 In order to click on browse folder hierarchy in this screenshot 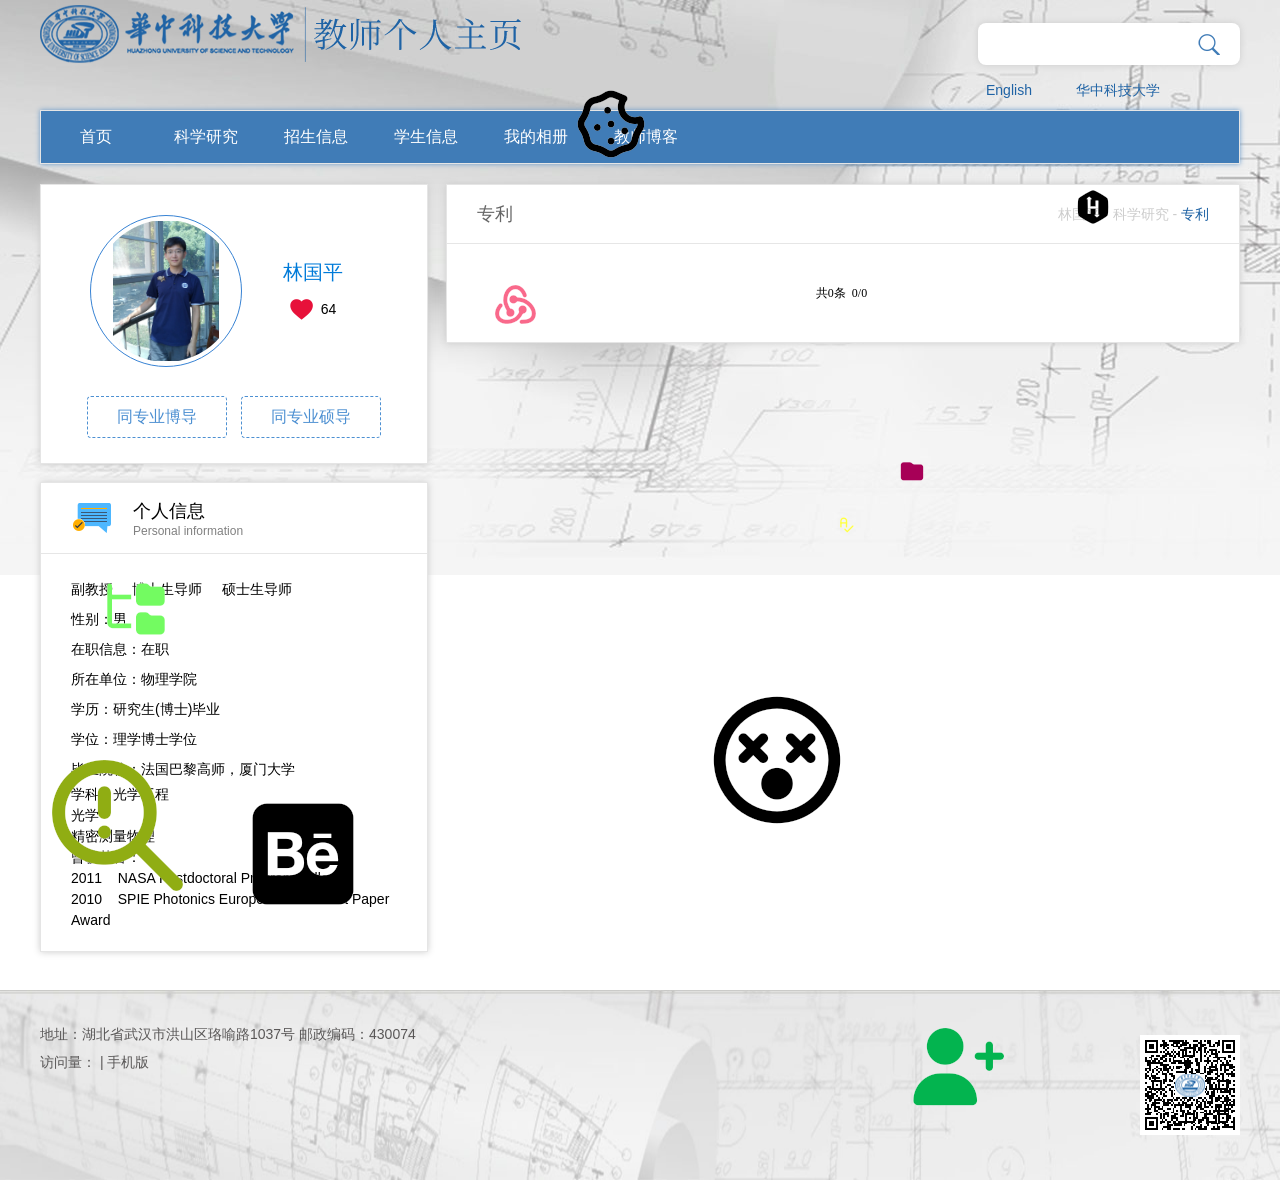, I will do `click(136, 609)`.